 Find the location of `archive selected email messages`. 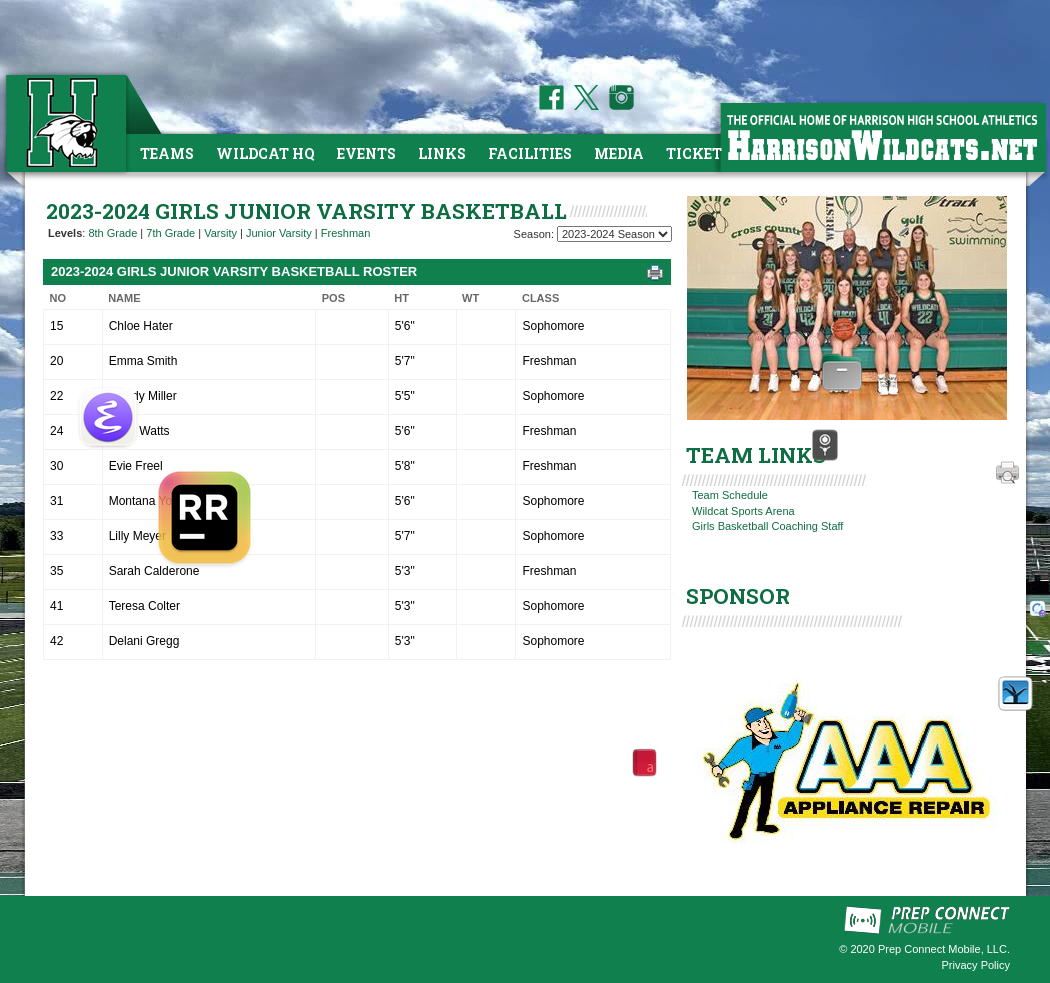

archive selected email messages is located at coordinates (825, 445).